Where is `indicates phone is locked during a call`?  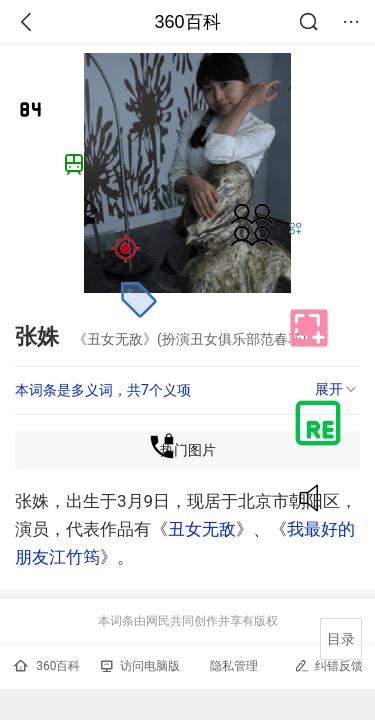 indicates phone is locked during a call is located at coordinates (162, 447).